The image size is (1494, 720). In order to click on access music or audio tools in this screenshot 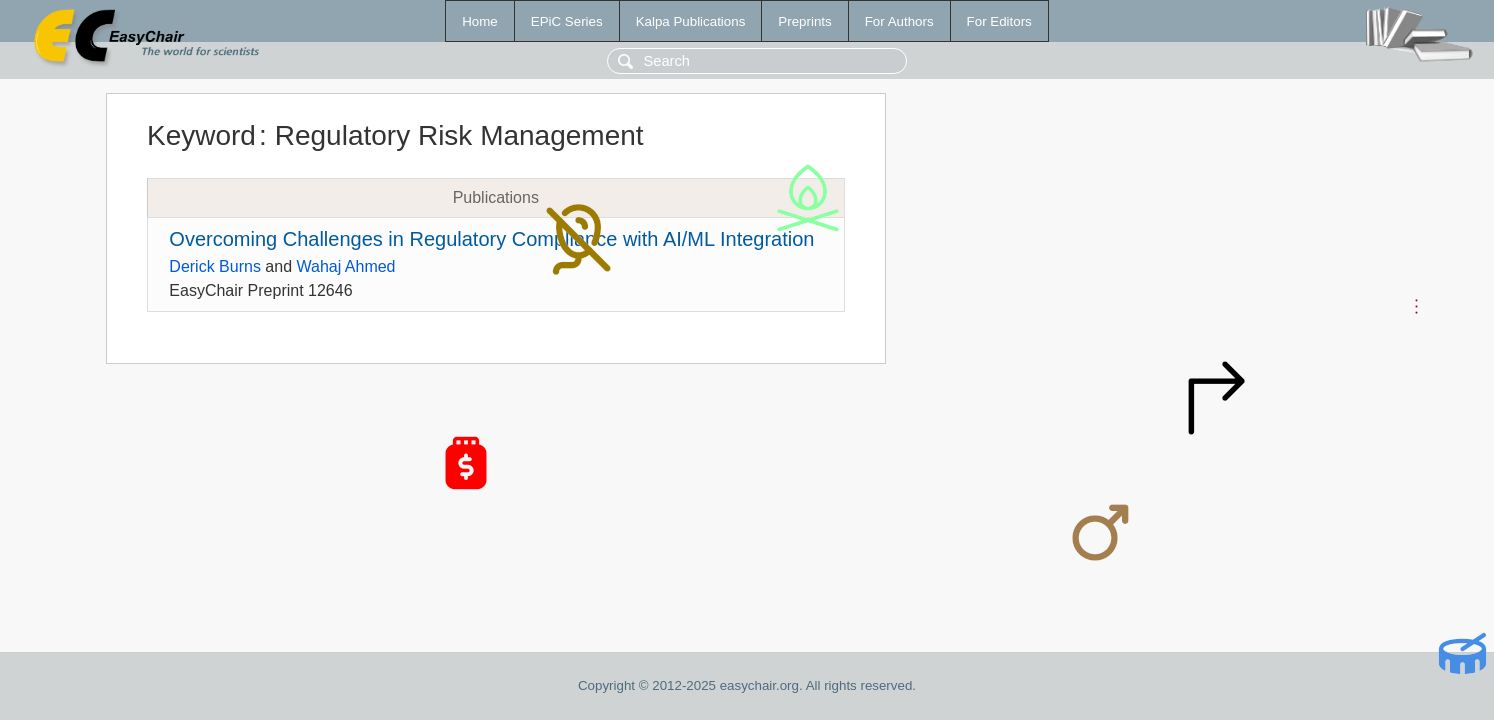, I will do `click(1462, 653)`.